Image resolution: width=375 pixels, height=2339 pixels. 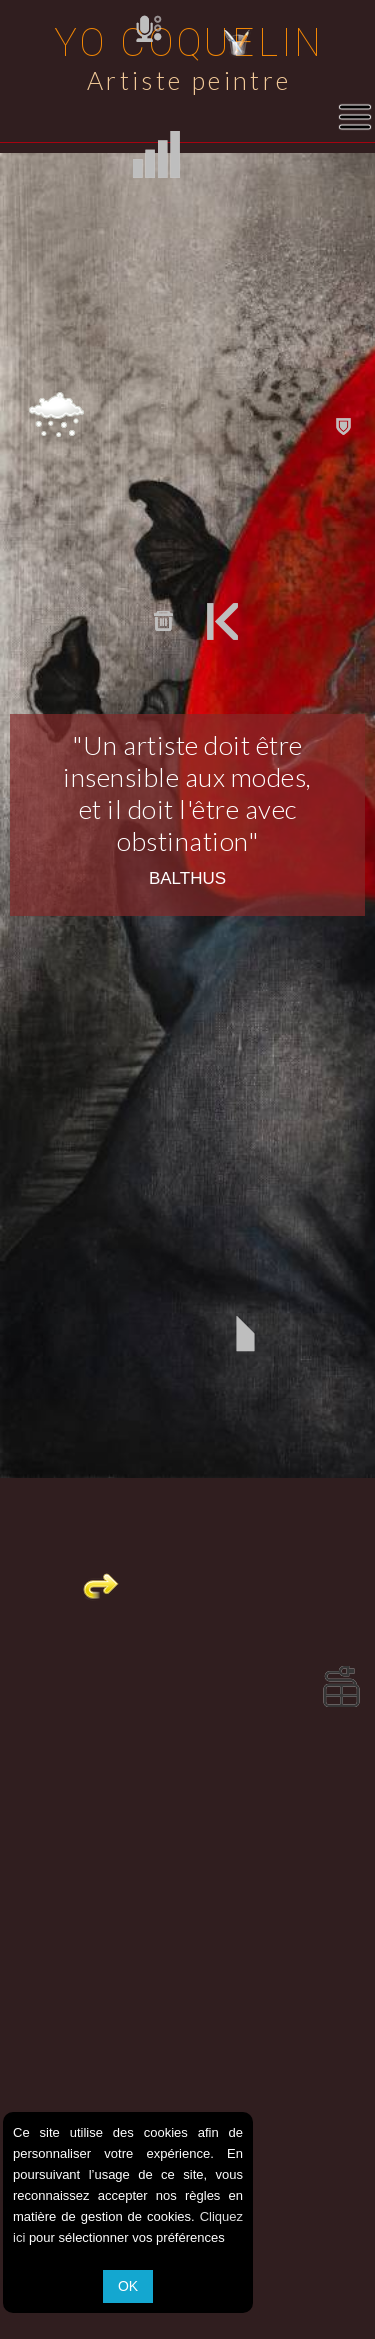 What do you see at coordinates (149, 28) in the screenshot?
I see `indicates microphone input level is set to low` at bounding box center [149, 28].